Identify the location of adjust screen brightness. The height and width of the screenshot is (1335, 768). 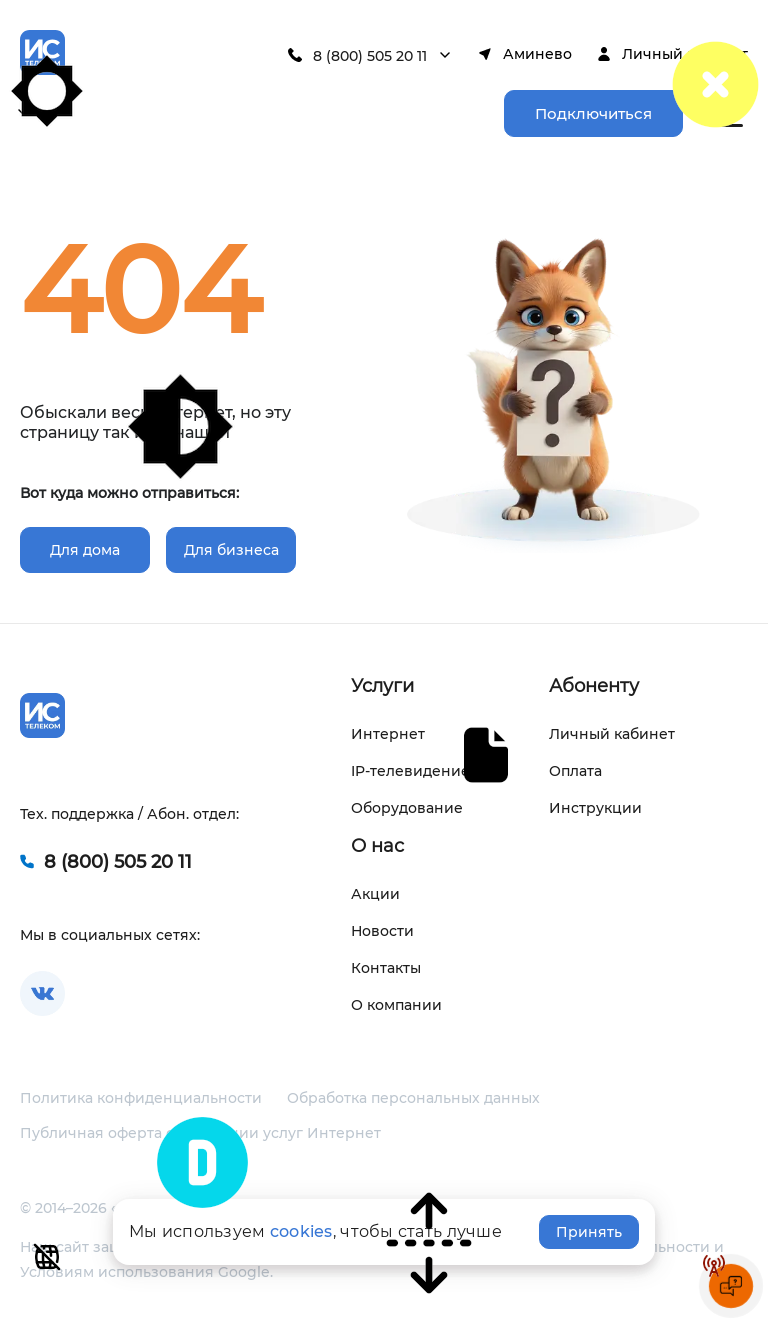
(180, 426).